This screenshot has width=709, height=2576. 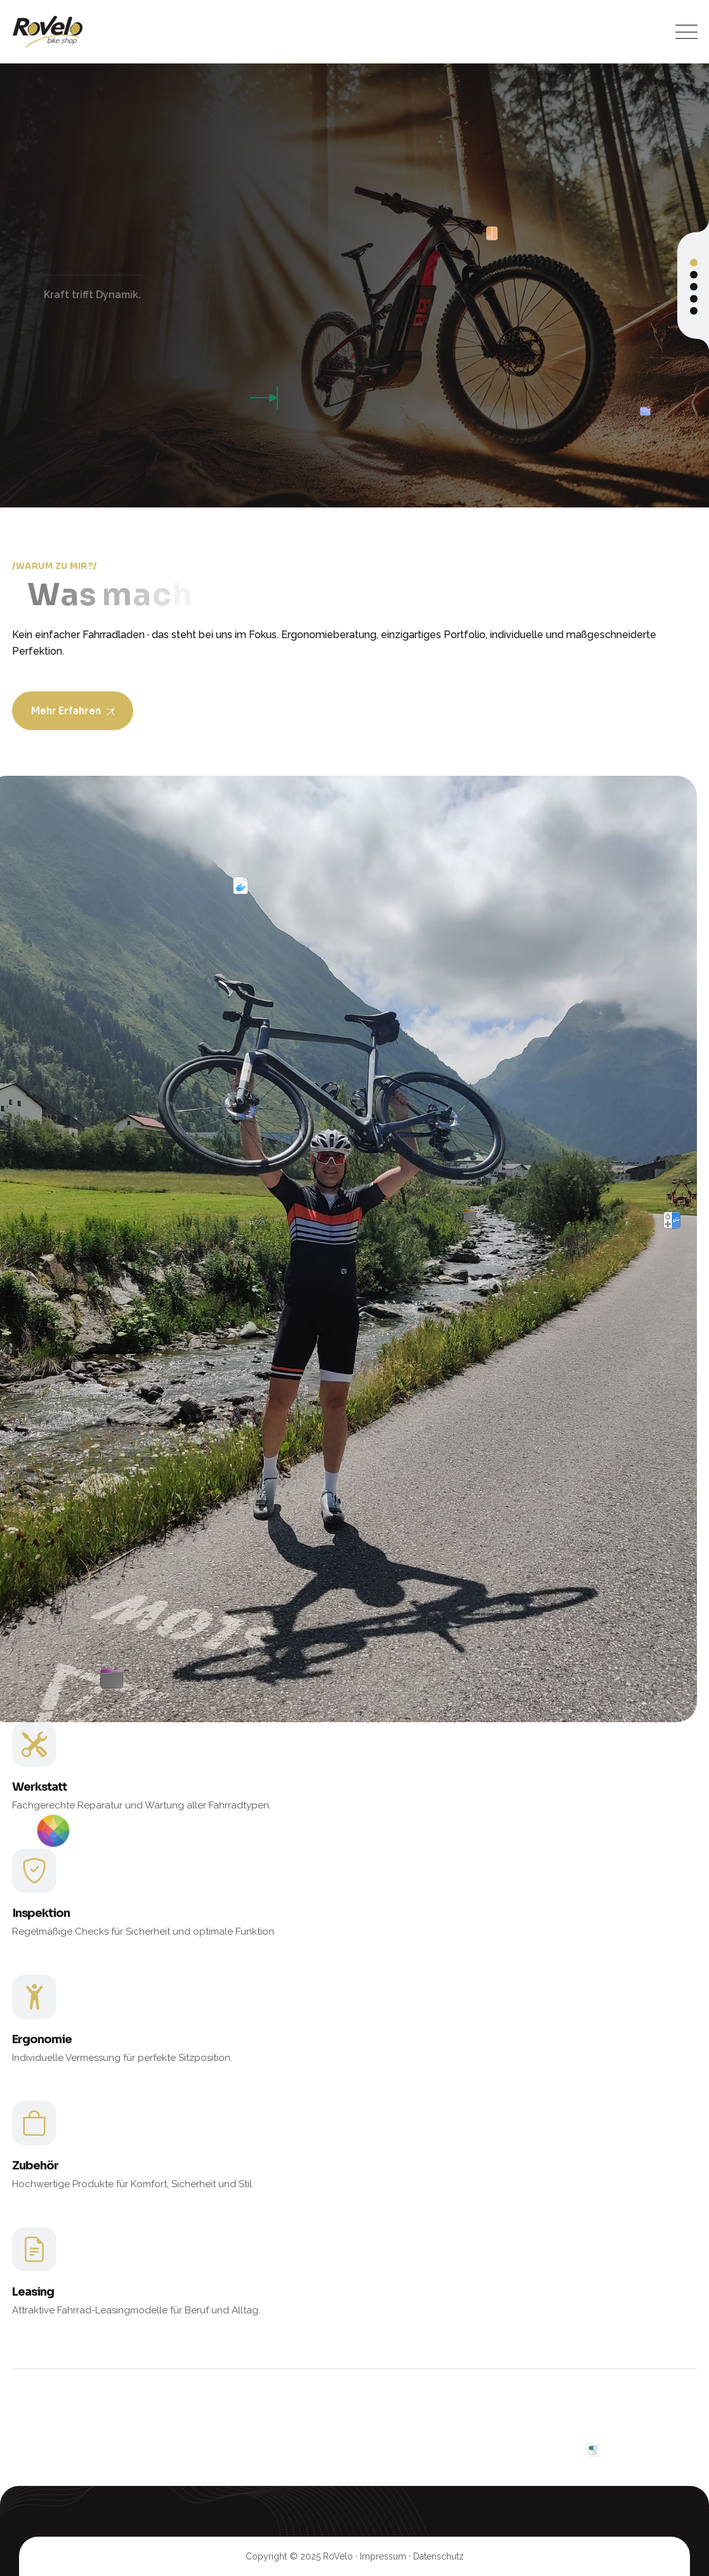 What do you see at coordinates (241, 886) in the screenshot?
I see `dockerfile or docker configuration file` at bounding box center [241, 886].